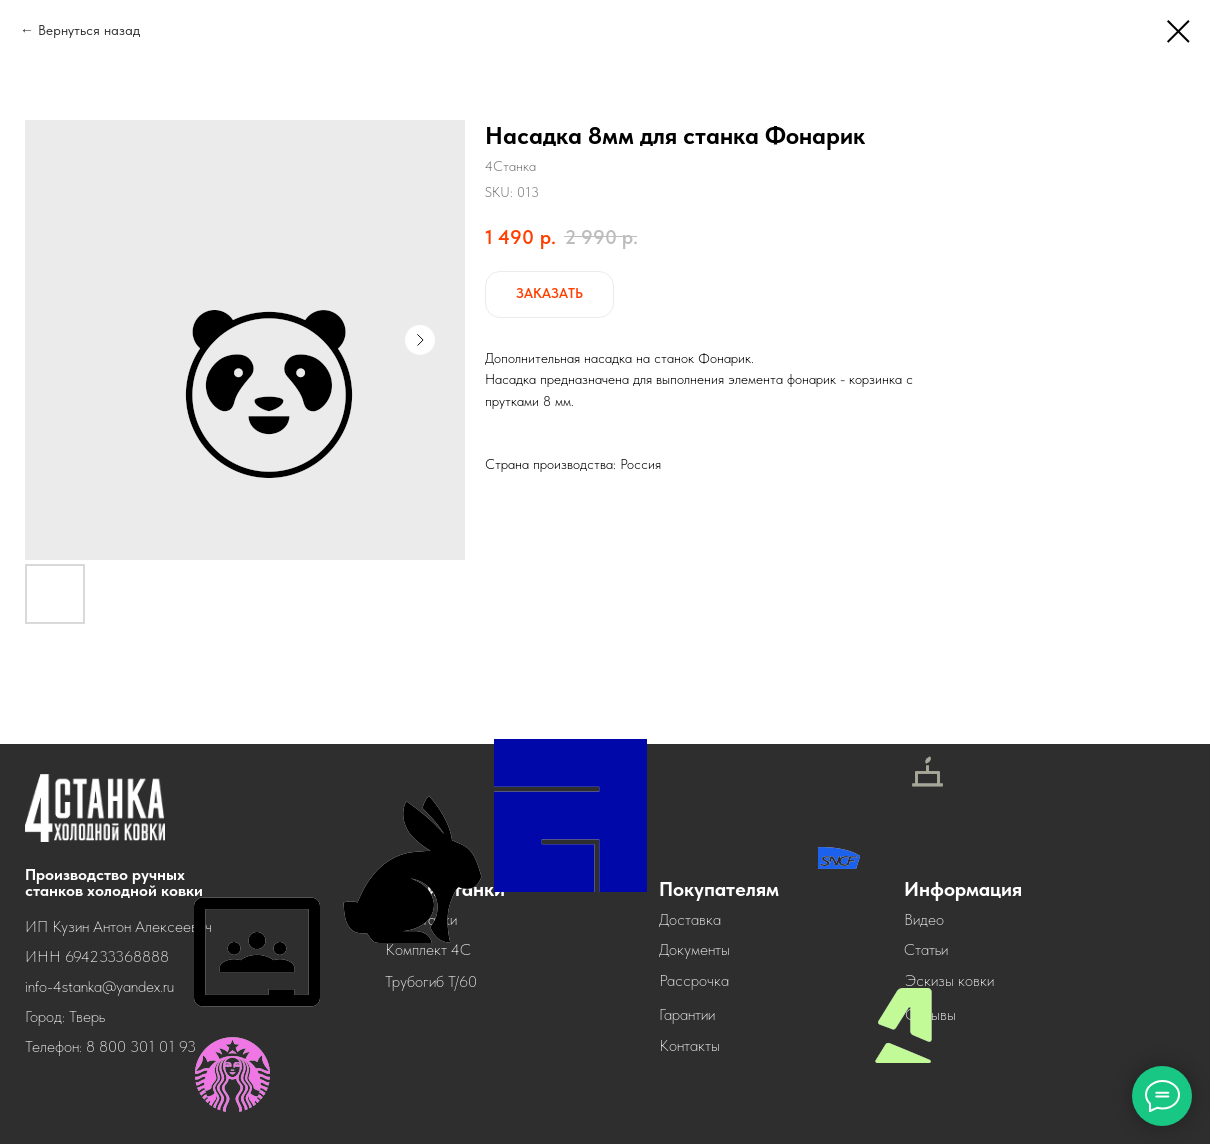 This screenshot has width=1210, height=1144. What do you see at coordinates (927, 772) in the screenshot?
I see `view birthday or celebration notifications` at bounding box center [927, 772].